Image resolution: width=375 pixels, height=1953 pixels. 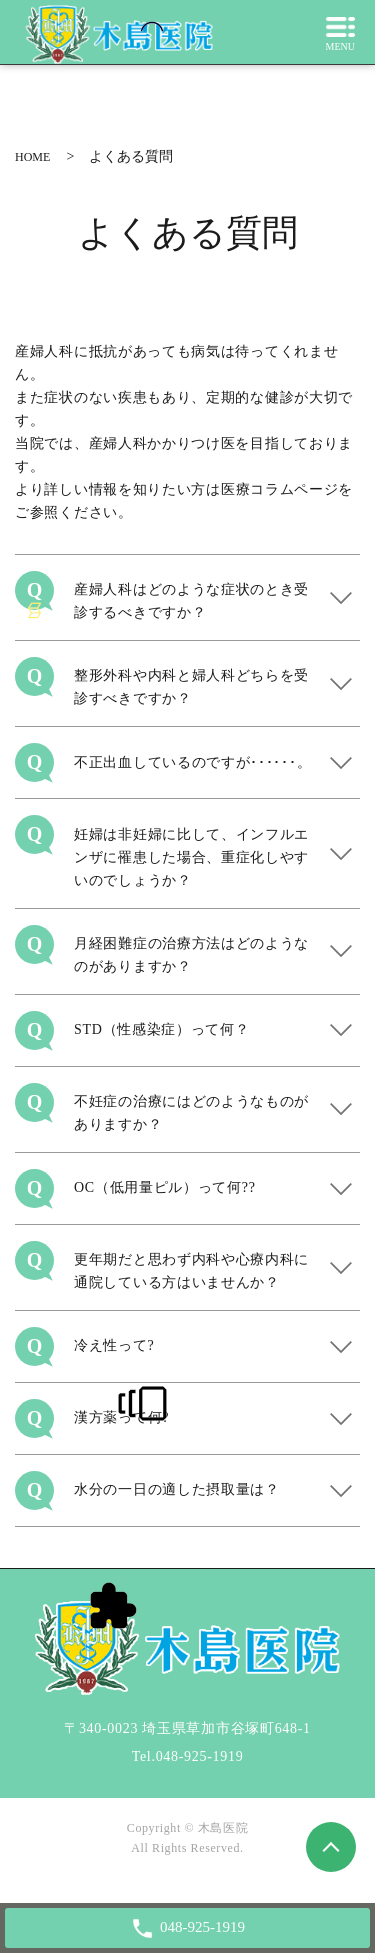 What do you see at coordinates (142, 1403) in the screenshot?
I see `view version history` at bounding box center [142, 1403].